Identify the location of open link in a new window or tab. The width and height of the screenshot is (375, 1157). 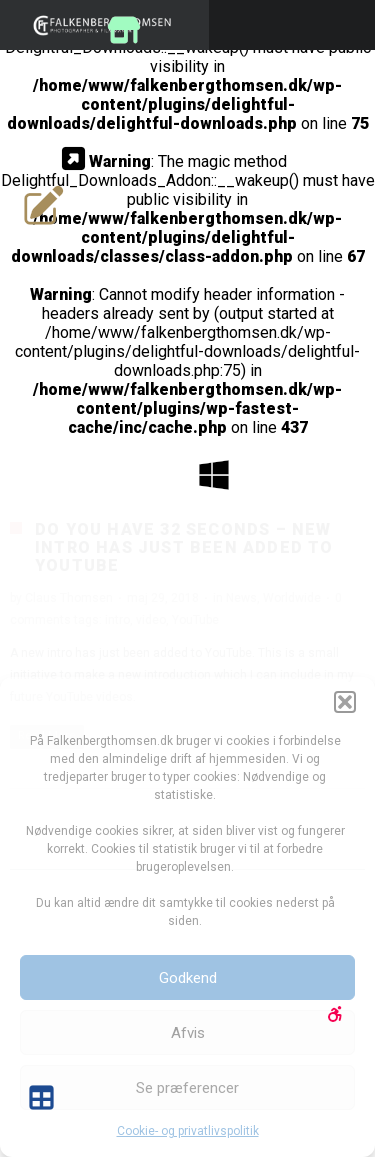
(73, 158).